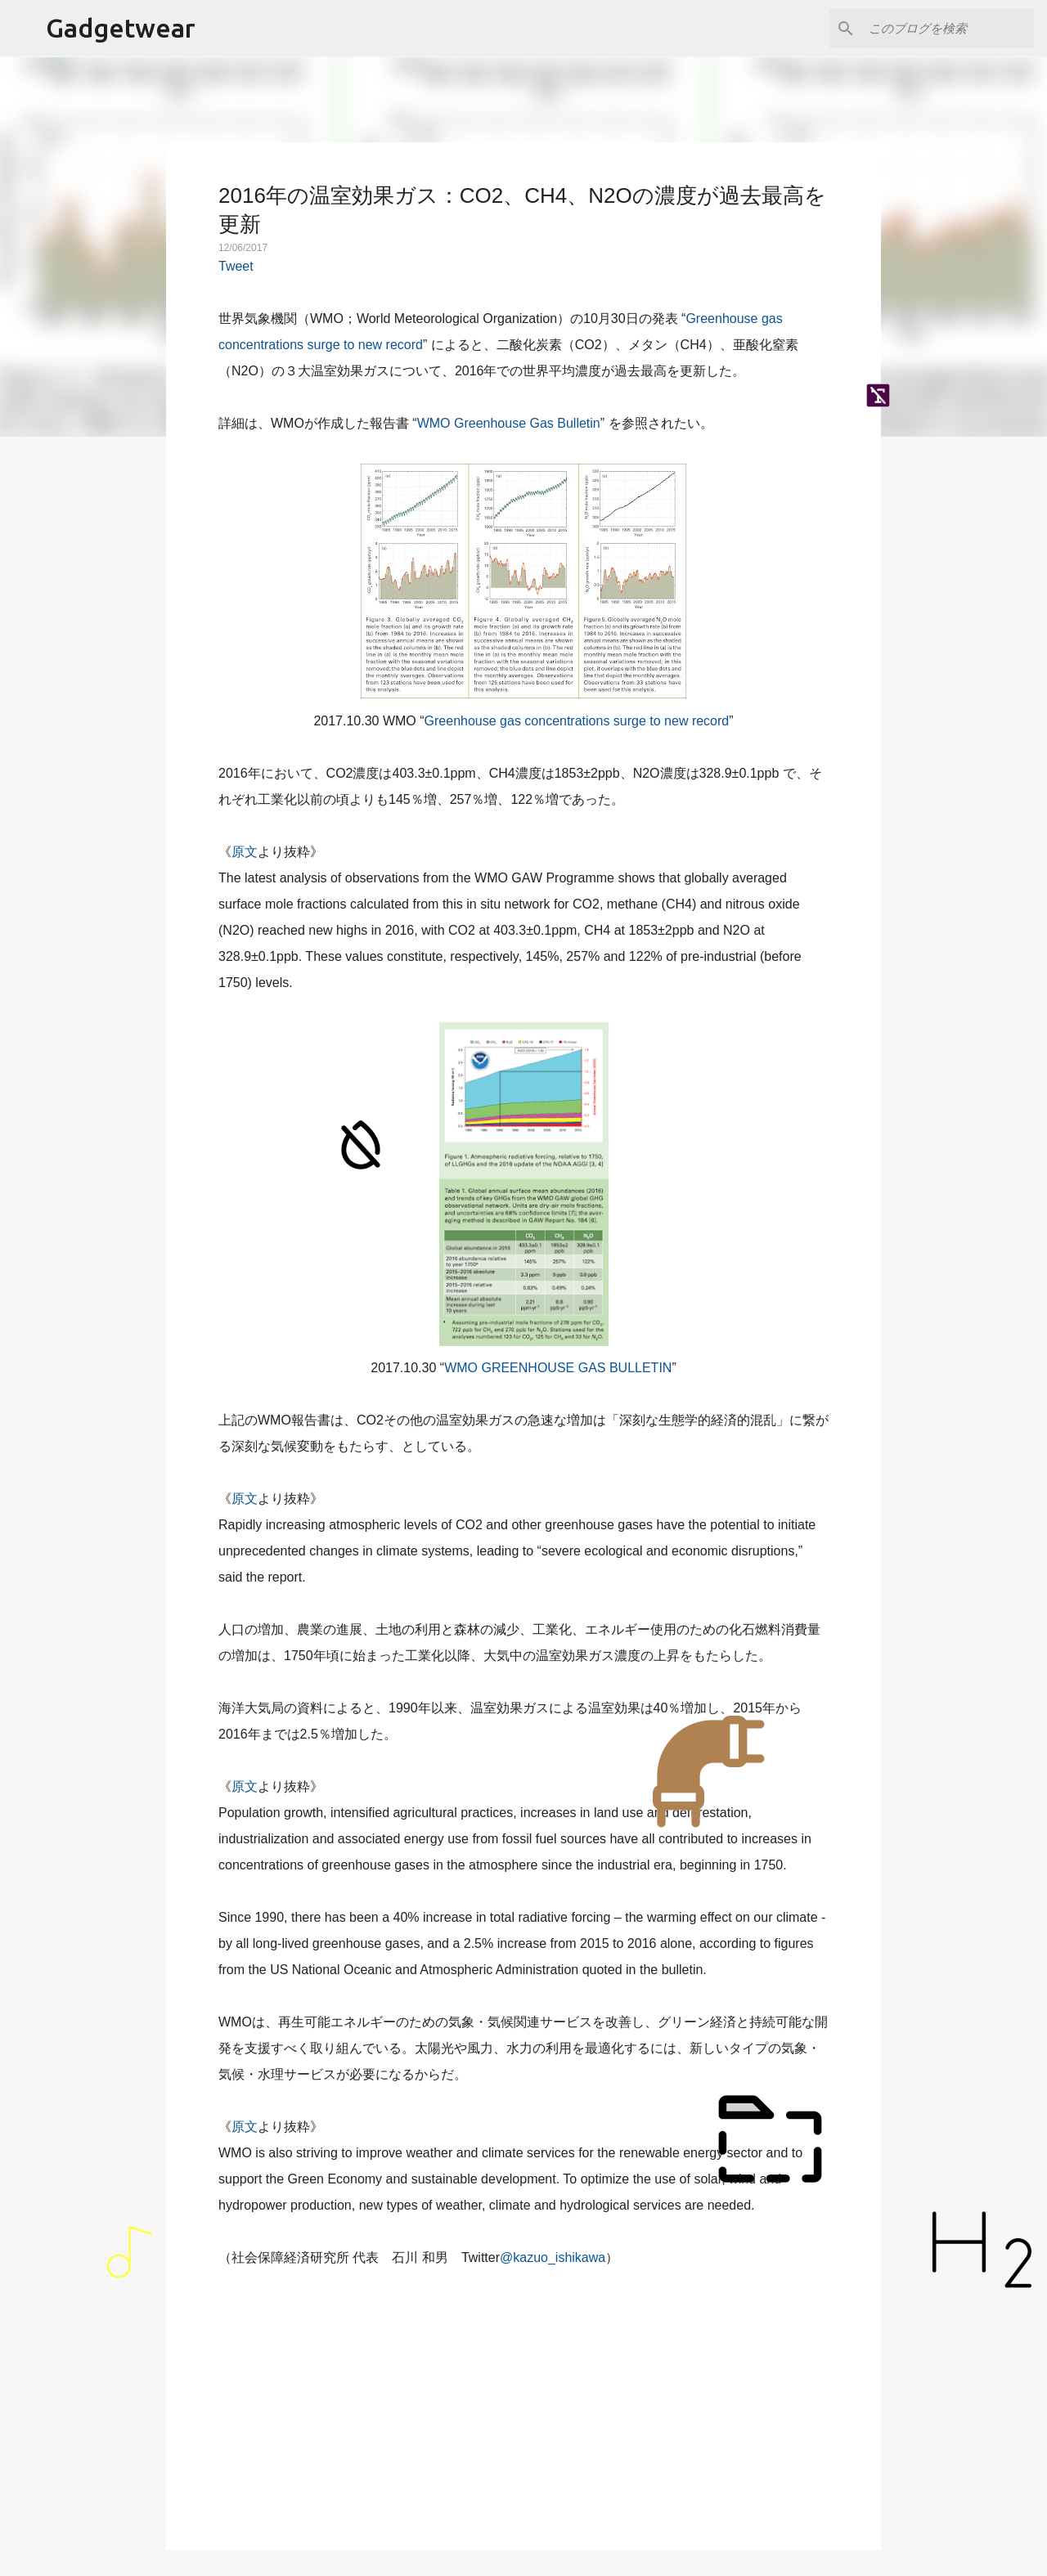 This screenshot has height=2576, width=1047. What do you see at coordinates (976, 2247) in the screenshot?
I see `format text as heading level 2` at bounding box center [976, 2247].